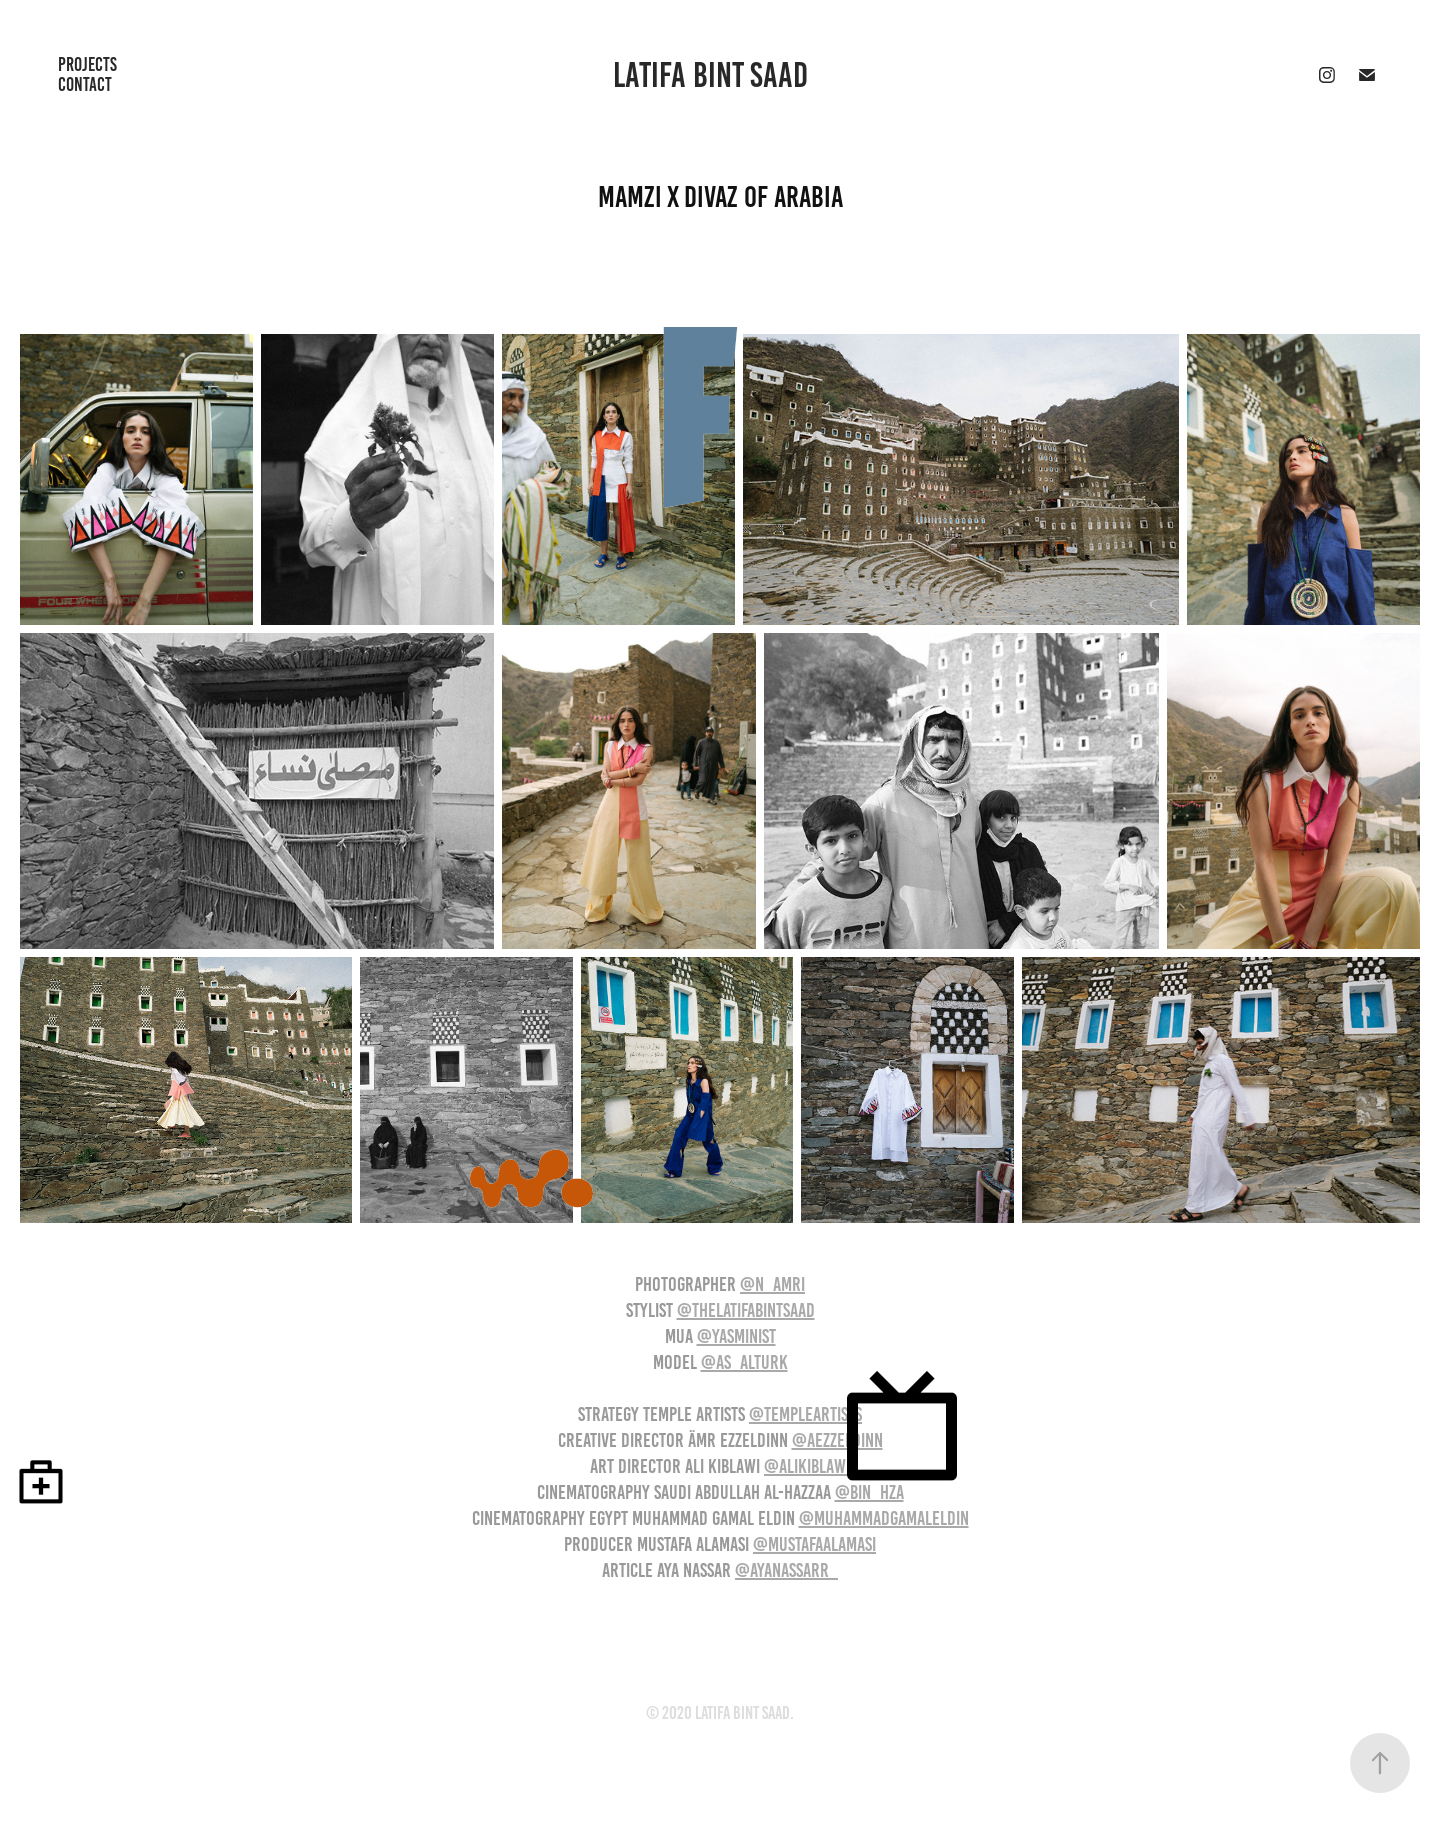 The height and width of the screenshot is (1823, 1440). I want to click on launch fortnite game, so click(700, 417).